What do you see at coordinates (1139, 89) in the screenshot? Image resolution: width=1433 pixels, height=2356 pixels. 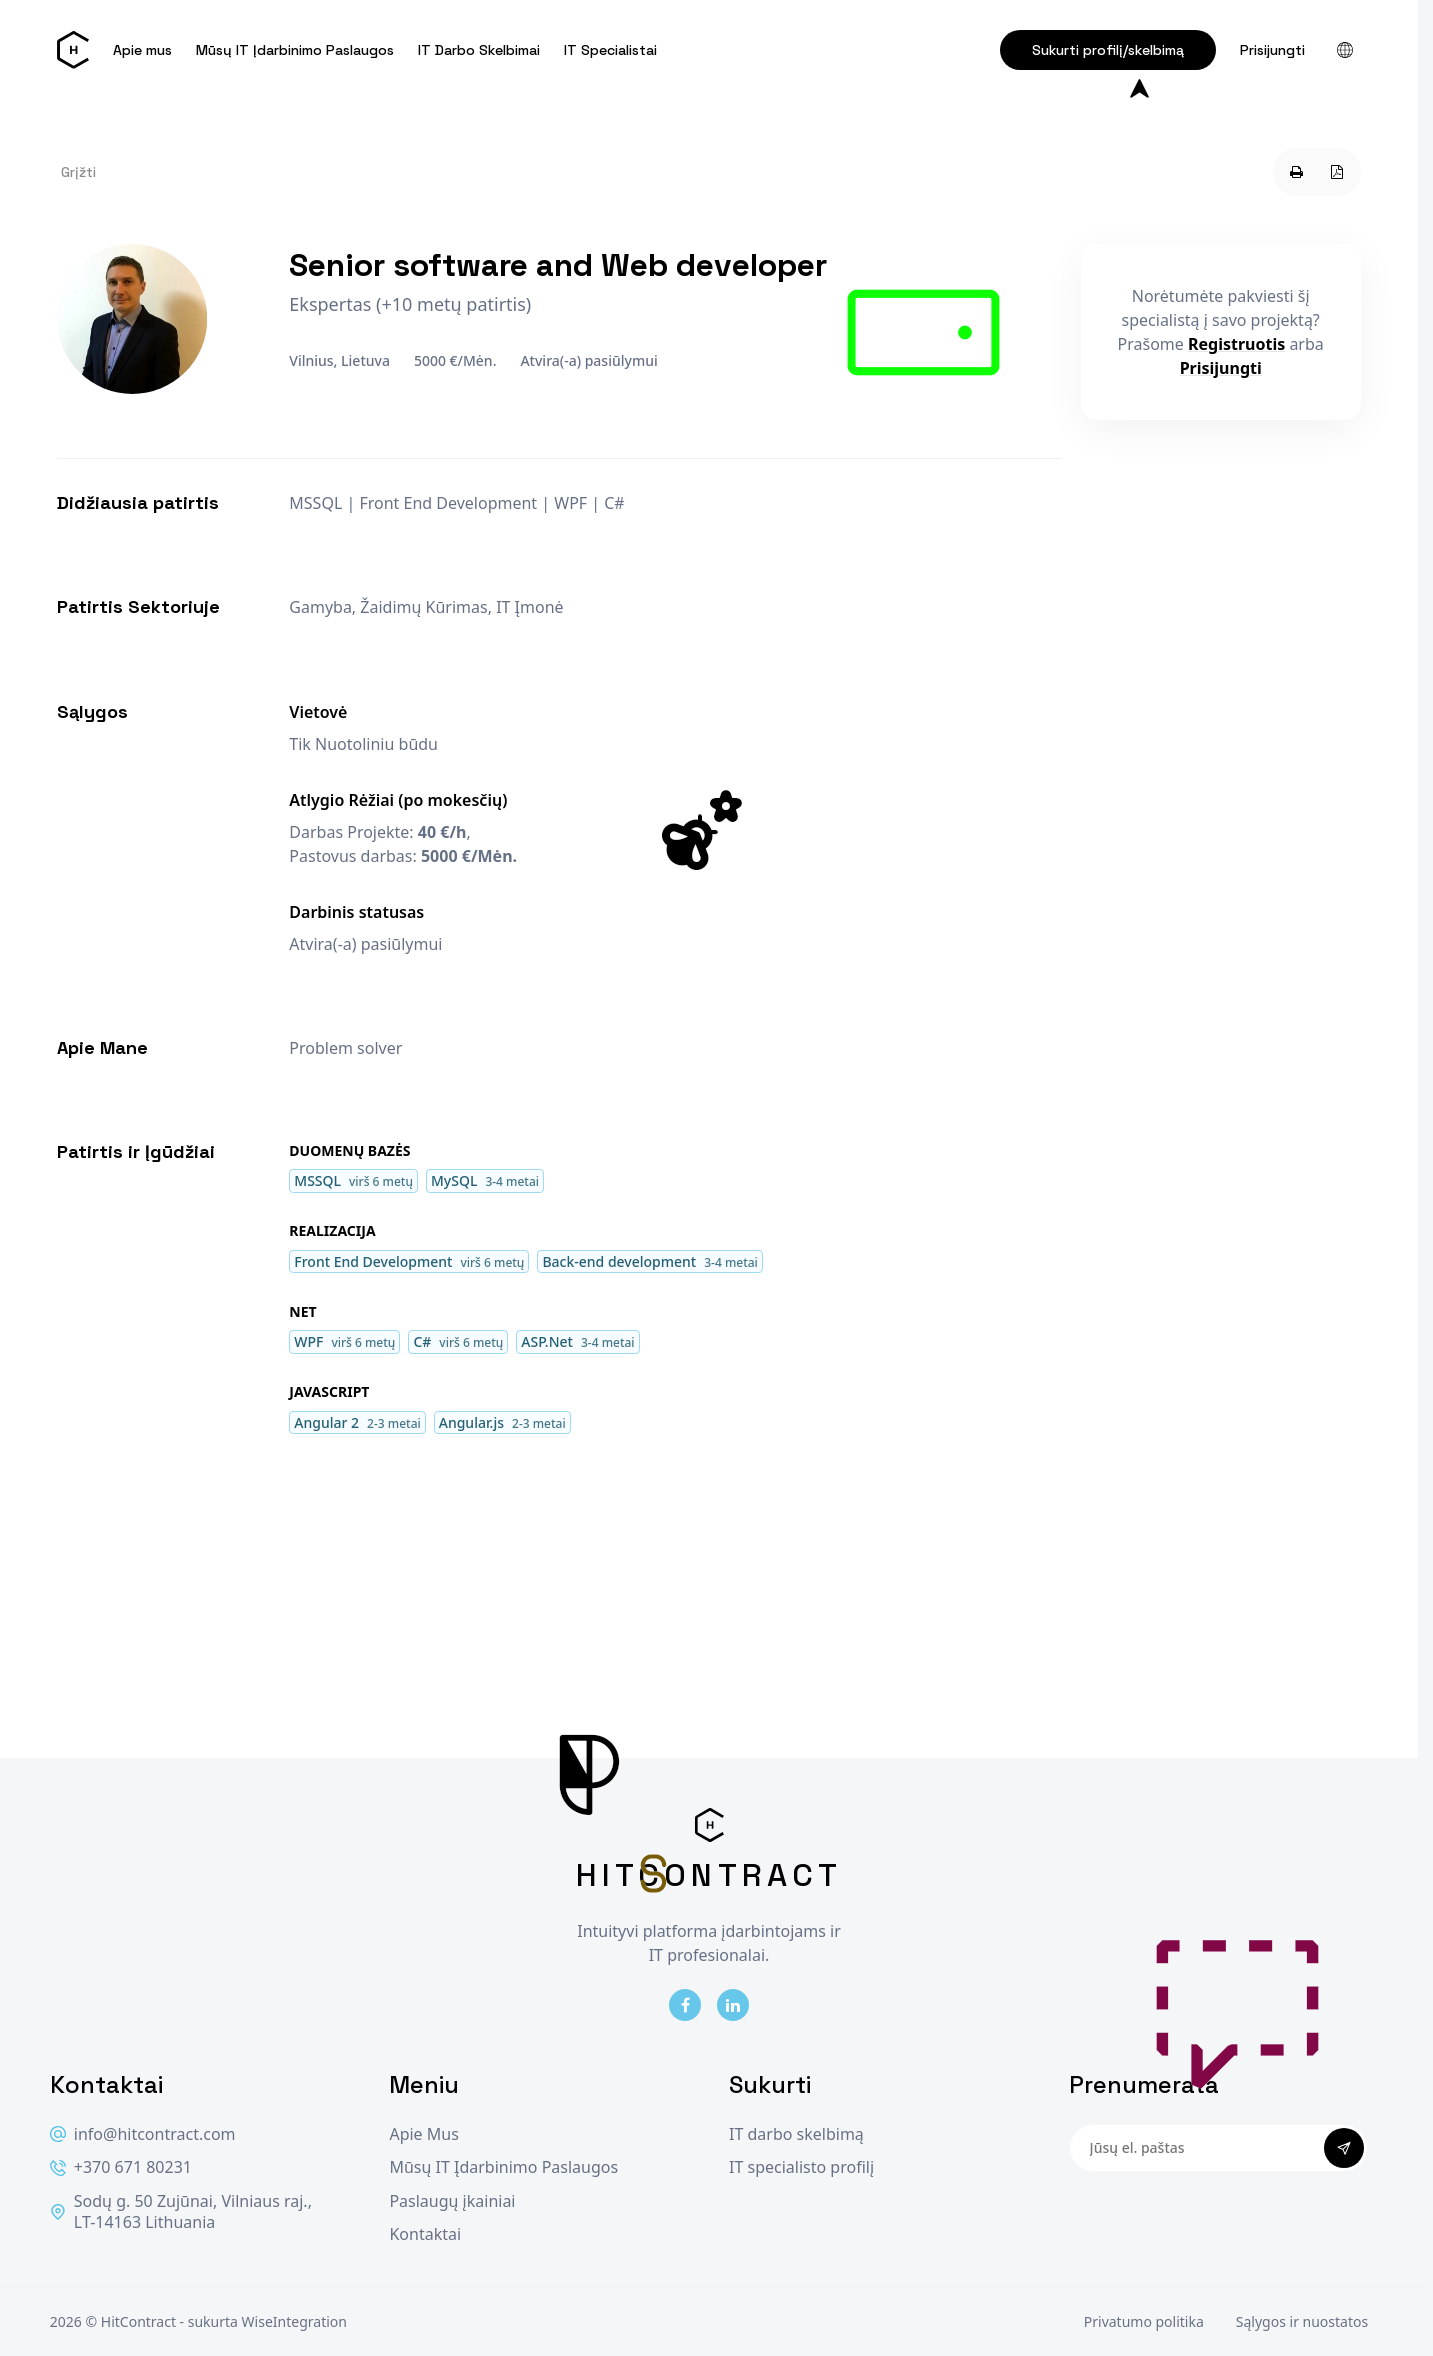 I see `start navigation or get directions` at bounding box center [1139, 89].